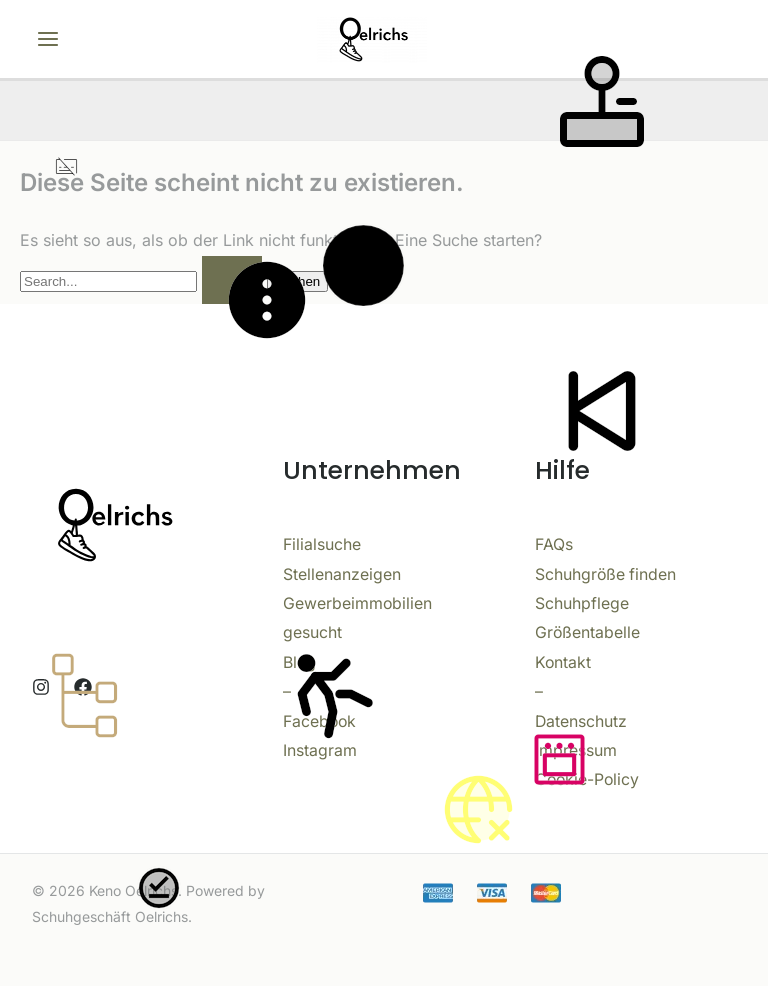 The width and height of the screenshot is (768, 986). What do you see at coordinates (159, 888) in the screenshot?
I see `indicates content is available offline` at bounding box center [159, 888].